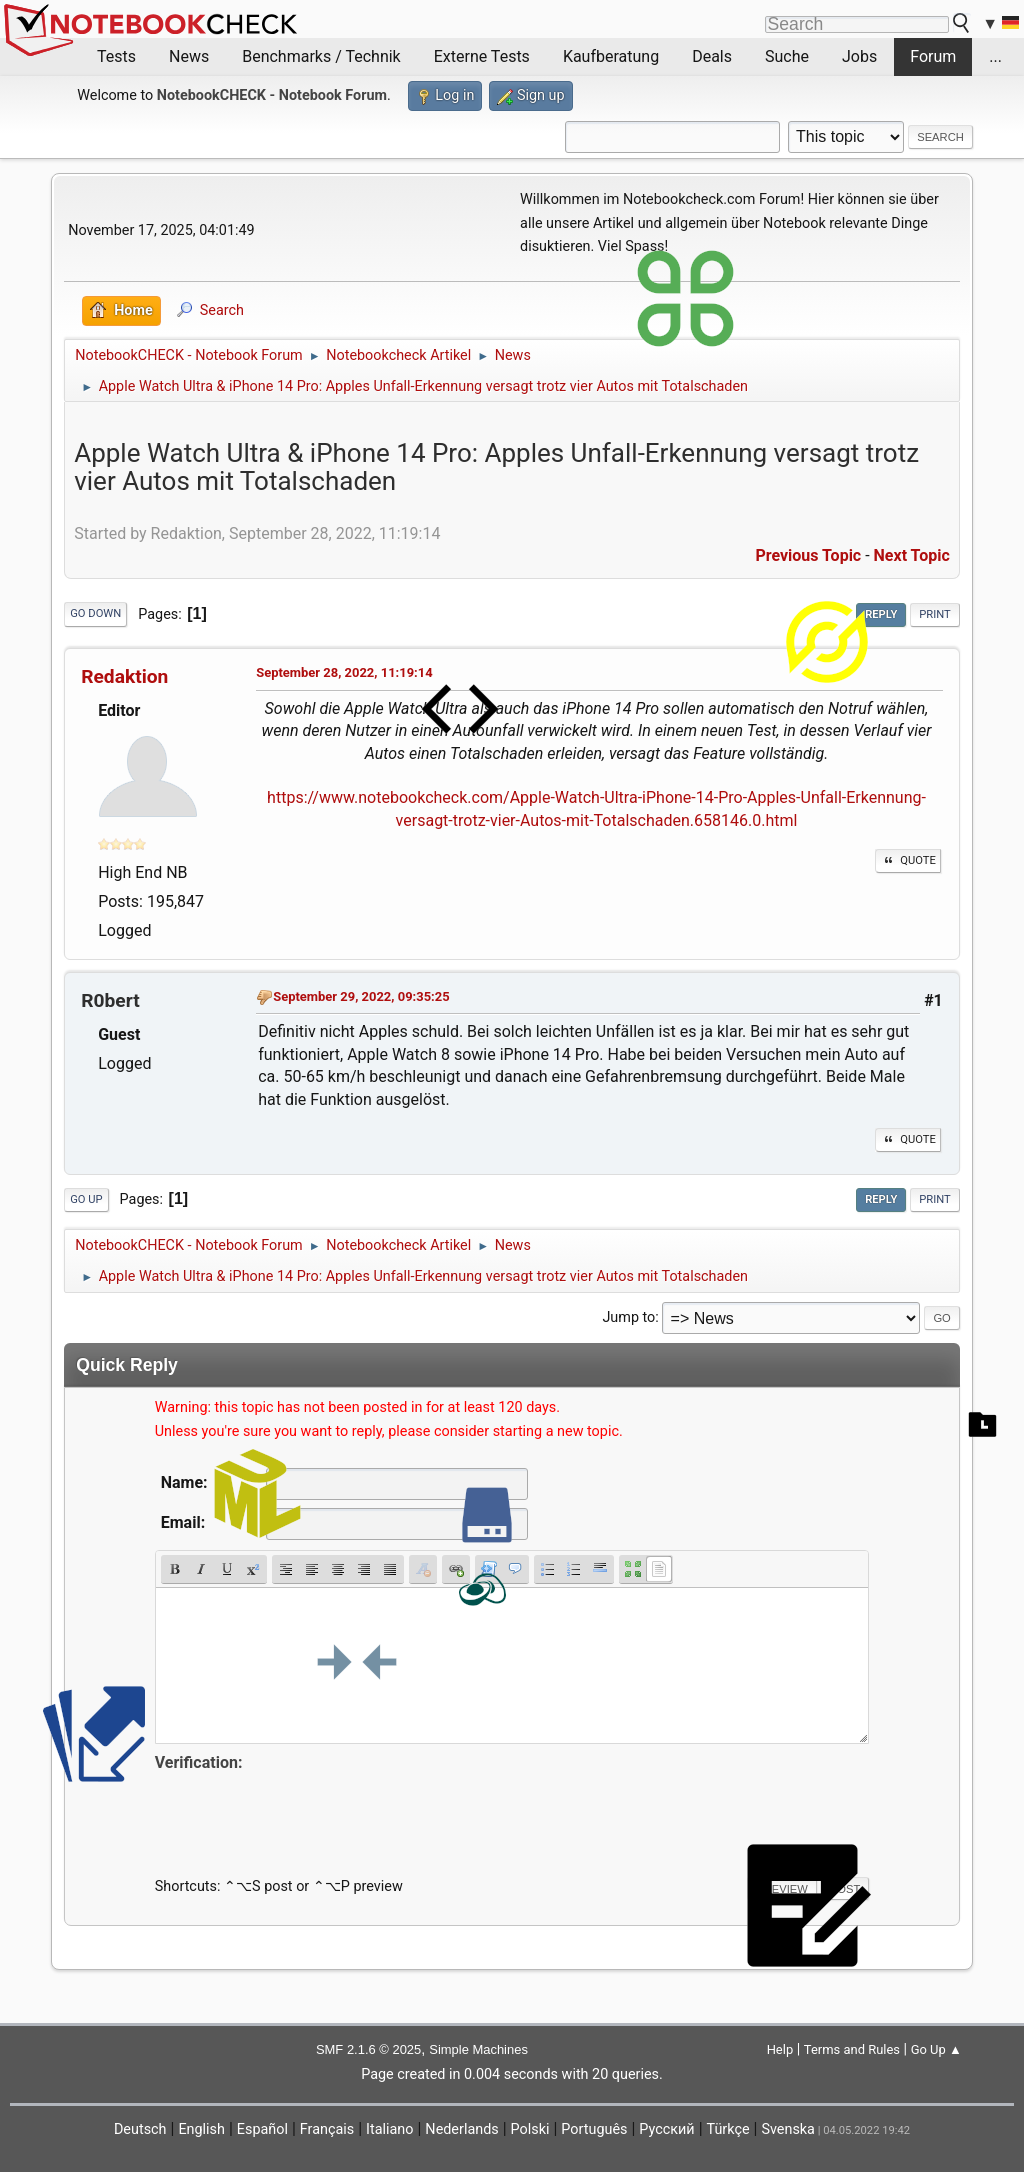 This screenshot has height=2172, width=1024. I want to click on collapse or minimize a panel horizontally, so click(357, 1662).